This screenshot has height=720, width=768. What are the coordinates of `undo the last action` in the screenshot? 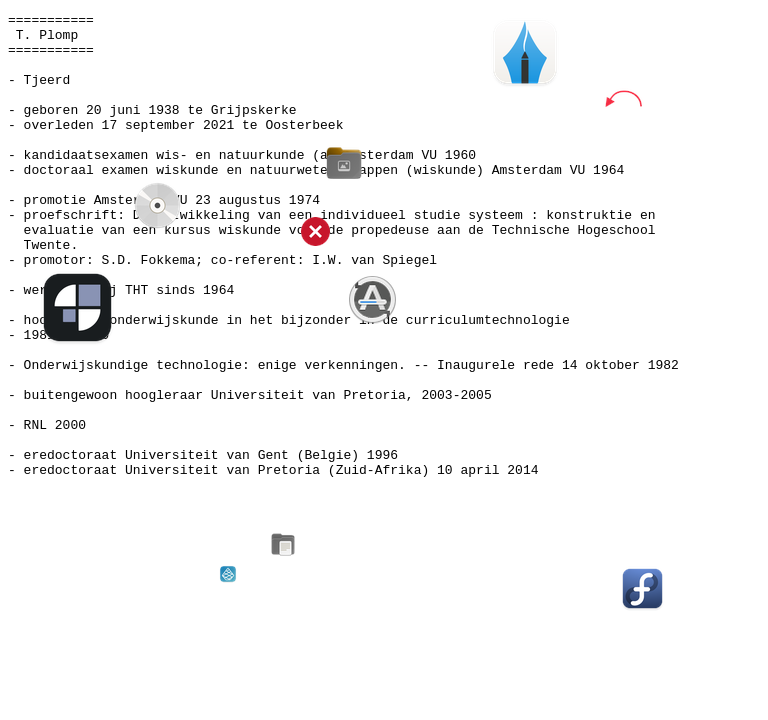 It's located at (623, 98).